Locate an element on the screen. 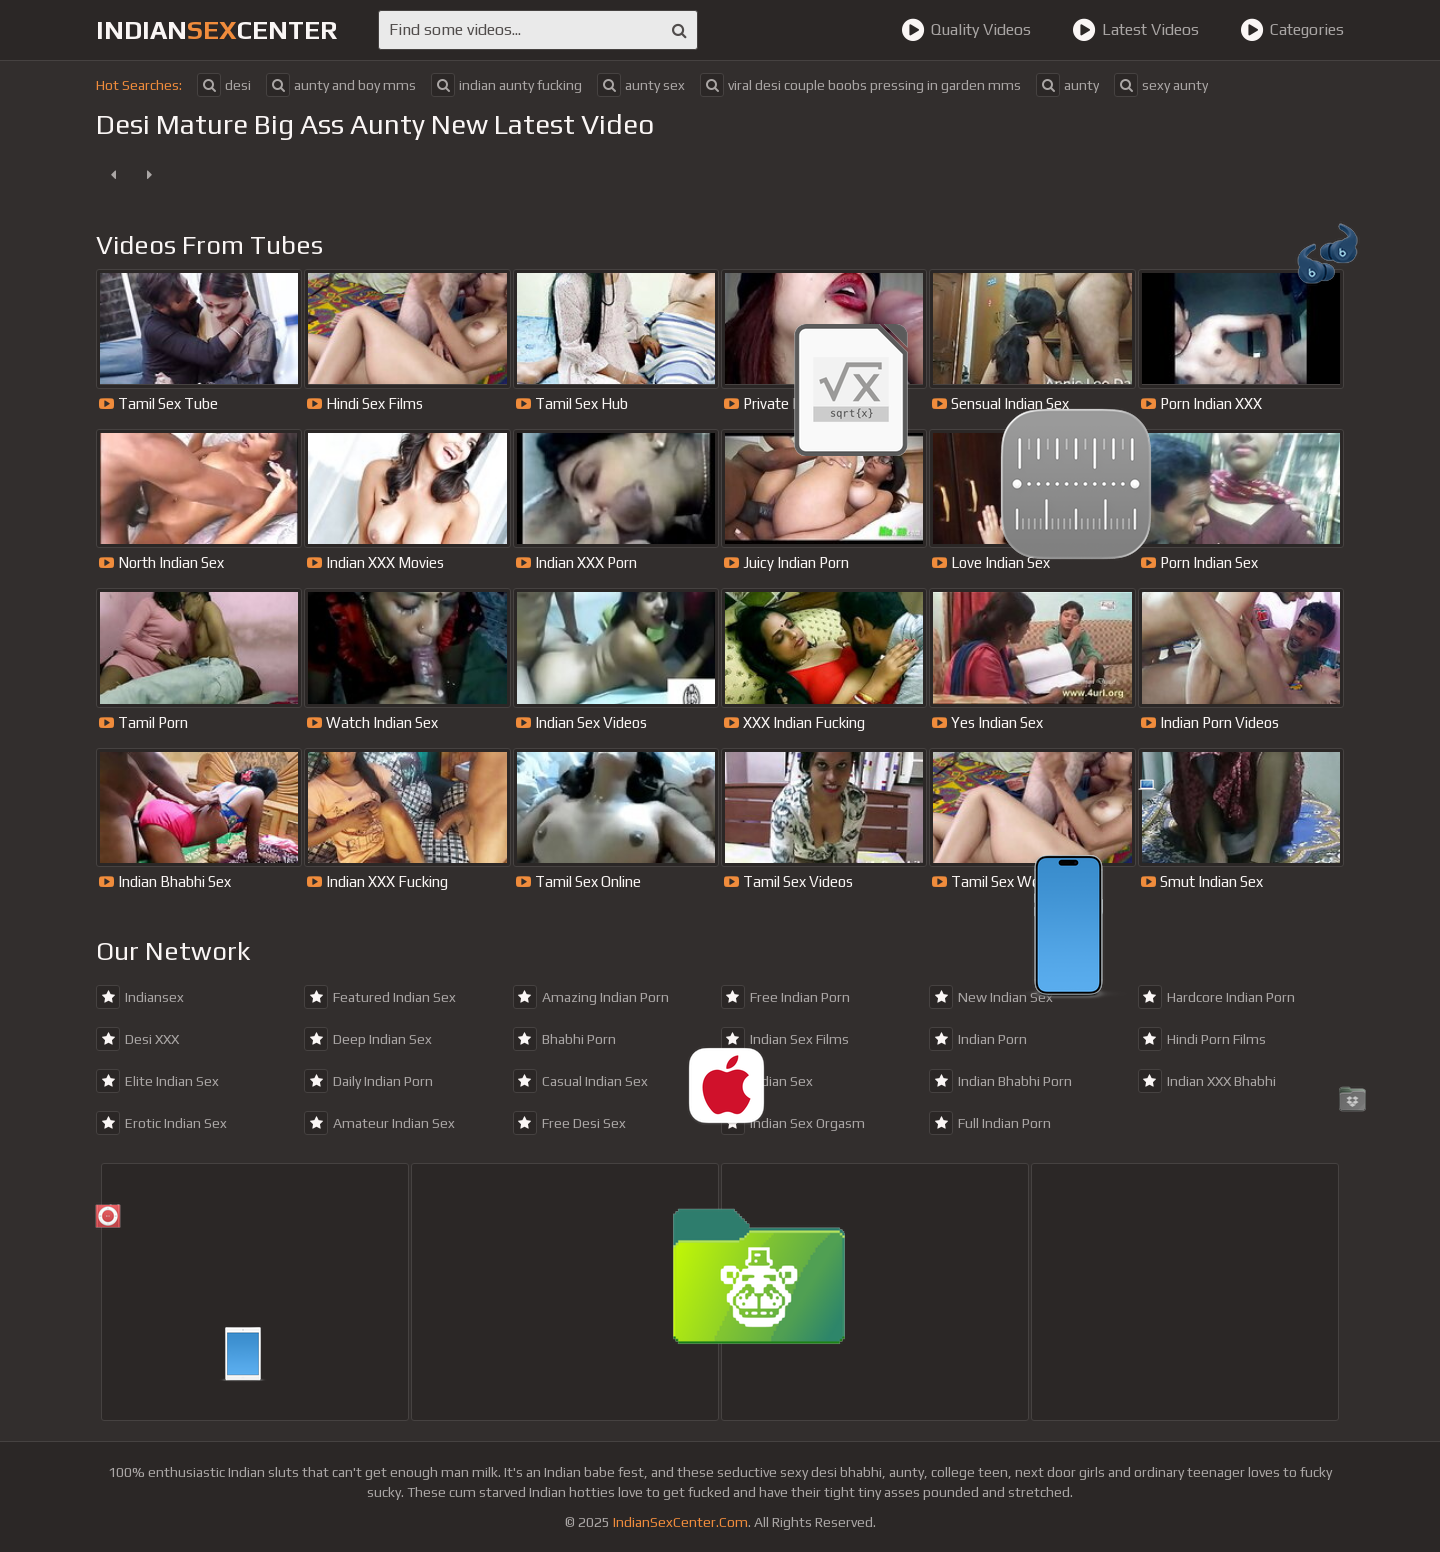 This screenshot has height=1552, width=1440. view apple care or warranty coverage information is located at coordinates (726, 1085).